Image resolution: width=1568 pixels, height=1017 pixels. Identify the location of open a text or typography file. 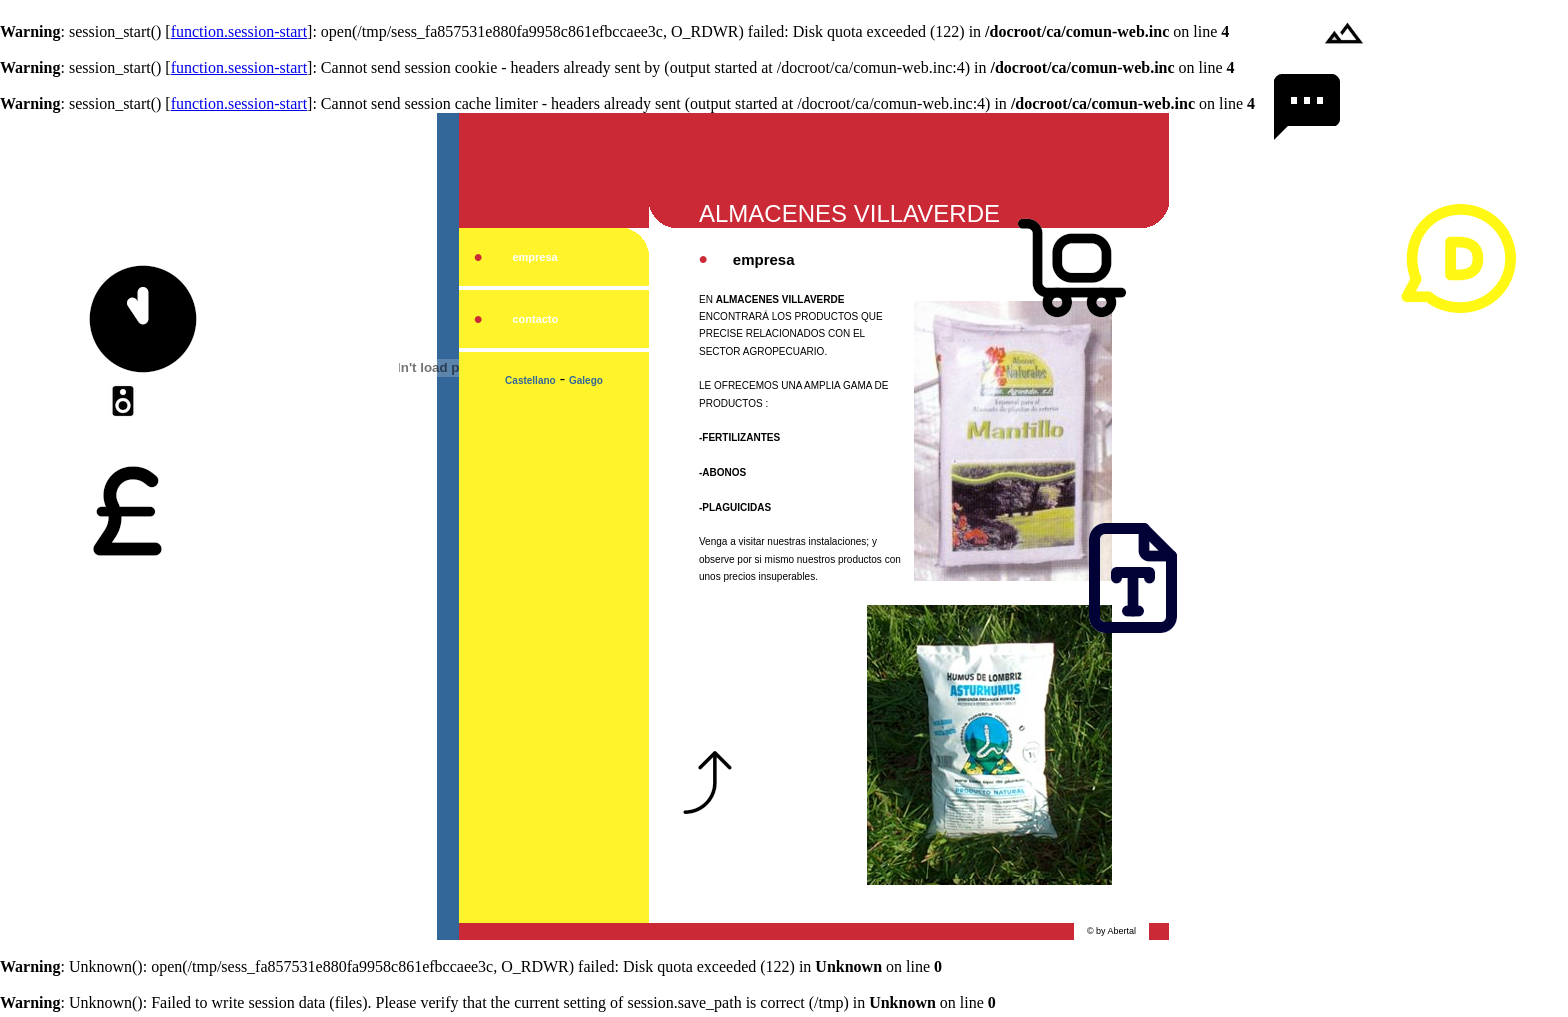
(1133, 578).